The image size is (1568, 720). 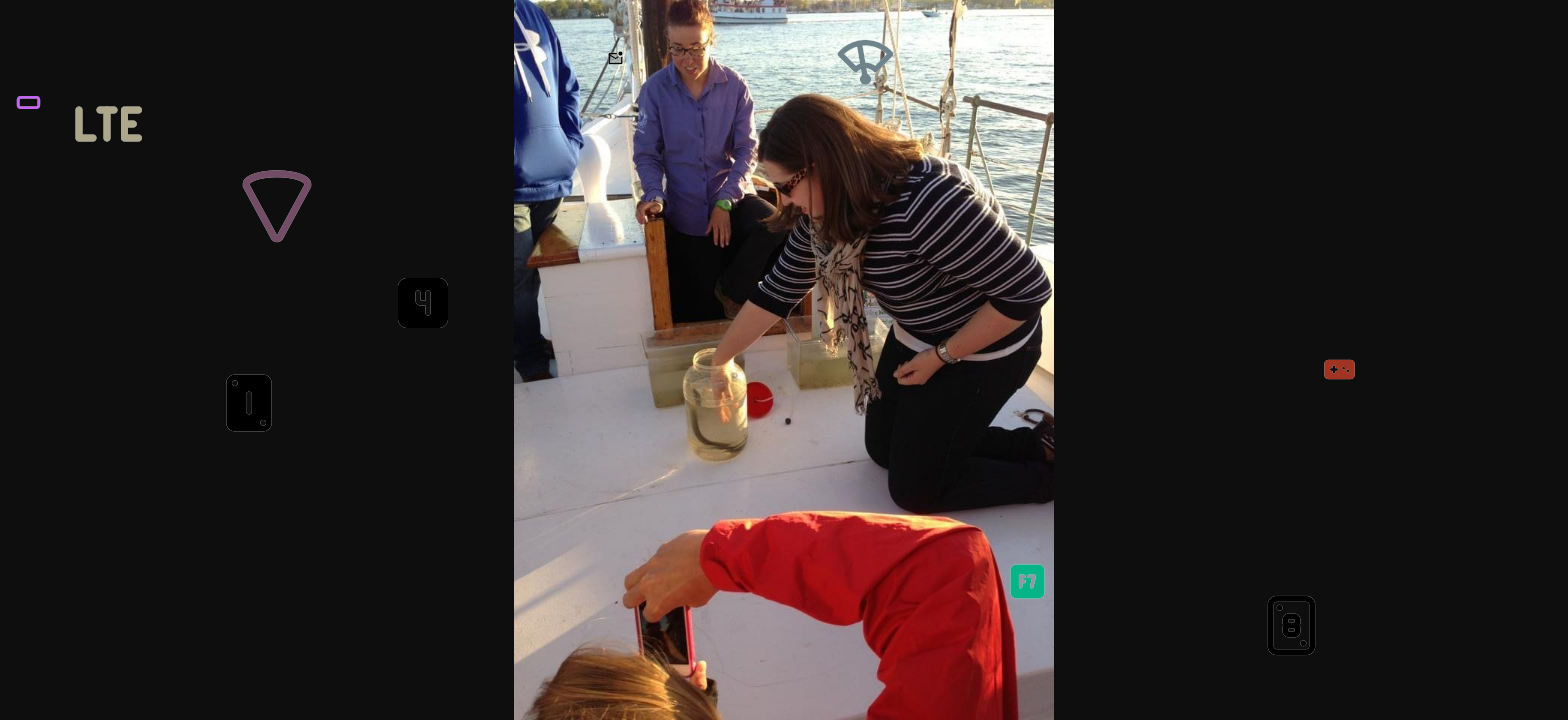 I want to click on indicates an unread email message, so click(x=615, y=58).